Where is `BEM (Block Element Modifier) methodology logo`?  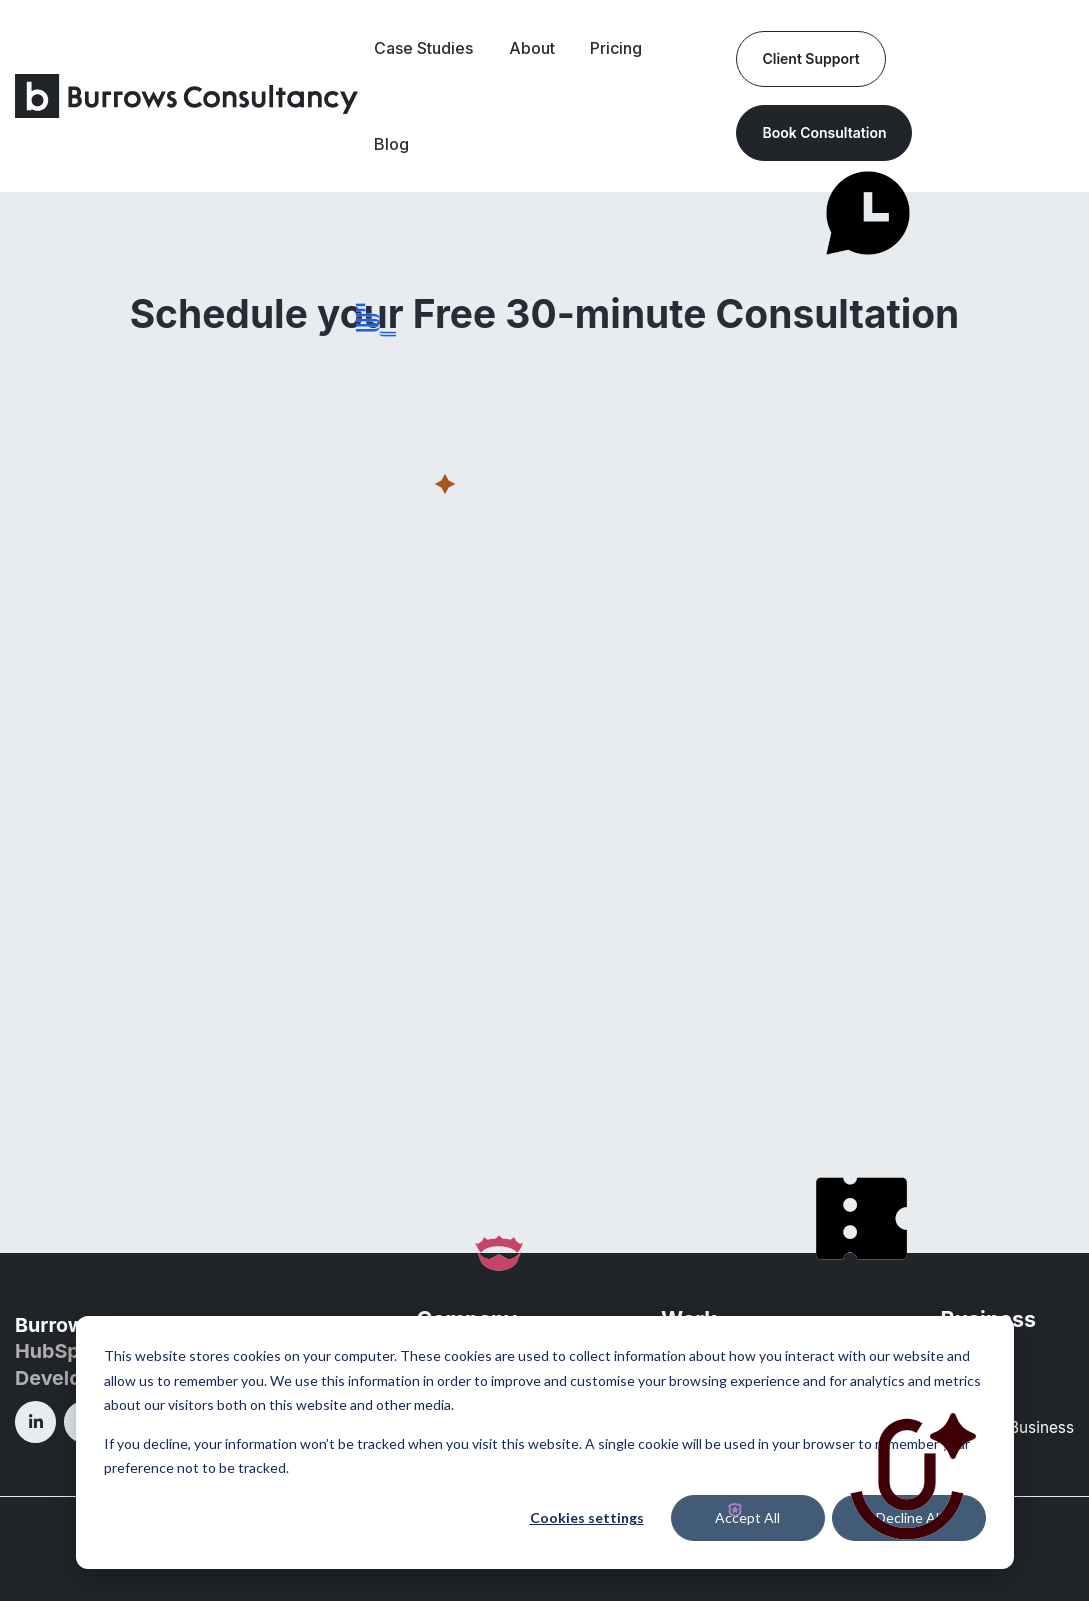
BEM (Block Element Modifier) methodology logo is located at coordinates (376, 320).